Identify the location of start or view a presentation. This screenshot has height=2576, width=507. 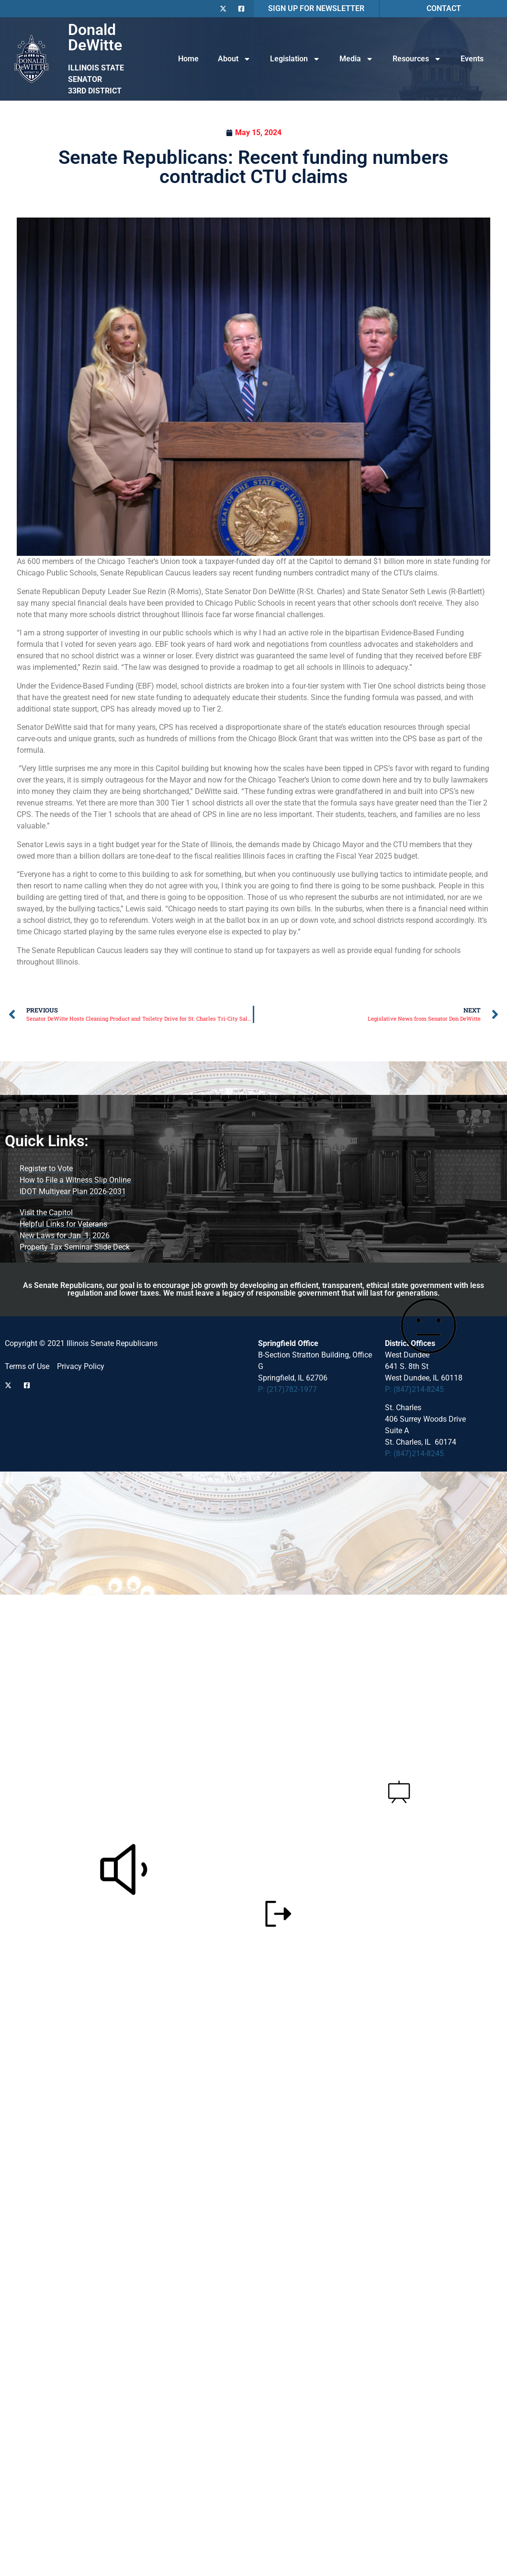
(399, 1792).